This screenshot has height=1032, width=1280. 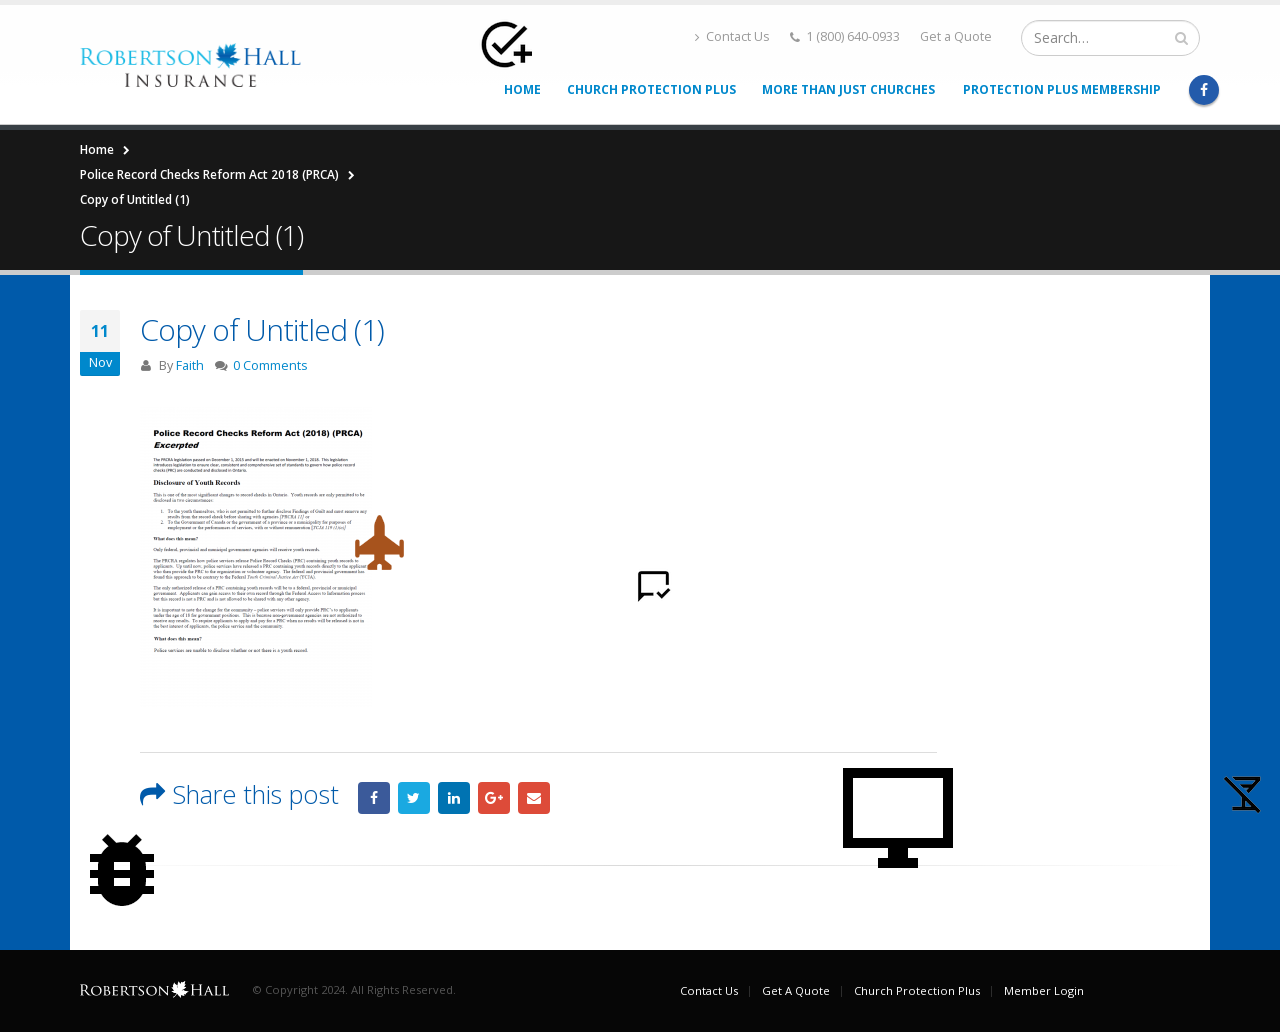 I want to click on report a bug or issue, so click(x=122, y=870).